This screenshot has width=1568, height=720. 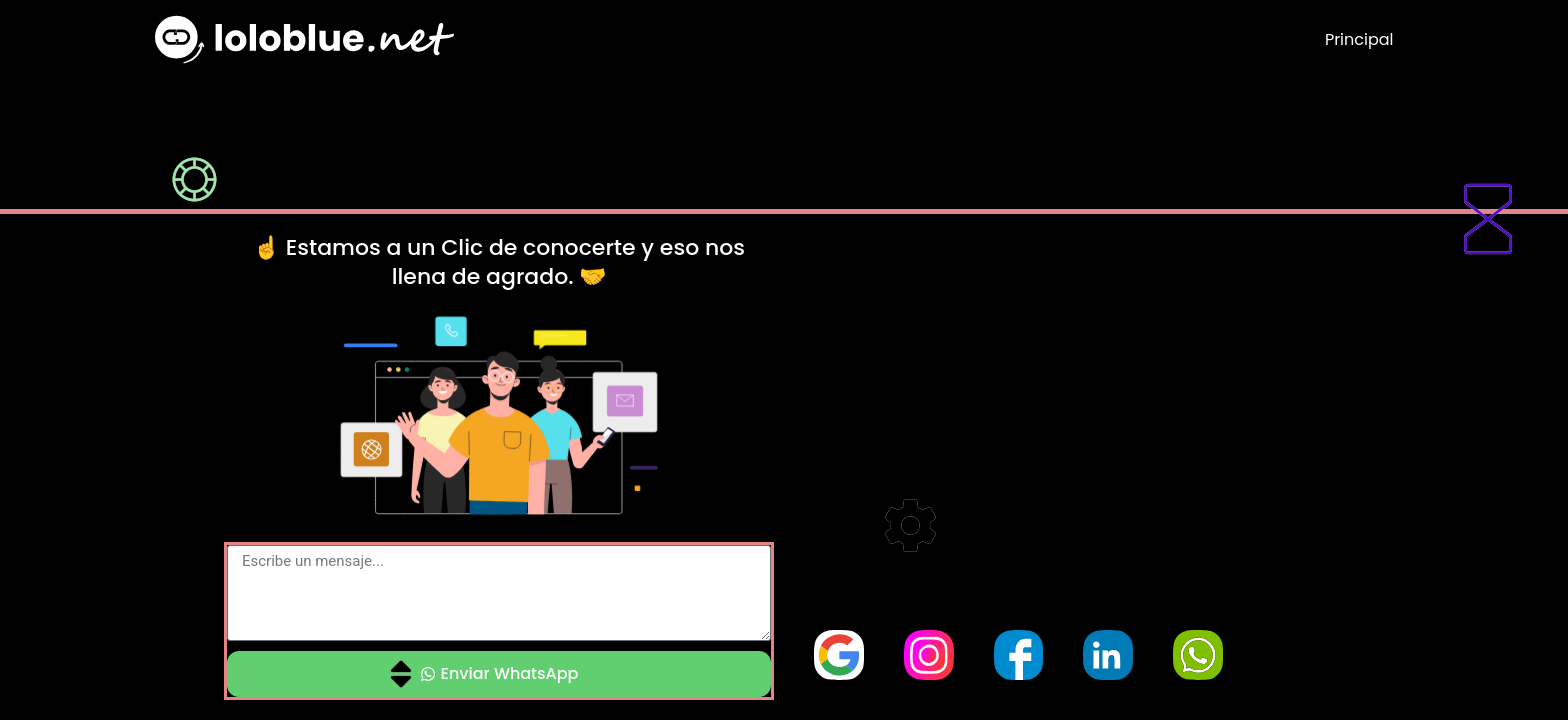 What do you see at coordinates (910, 525) in the screenshot?
I see `access app or system settings` at bounding box center [910, 525].